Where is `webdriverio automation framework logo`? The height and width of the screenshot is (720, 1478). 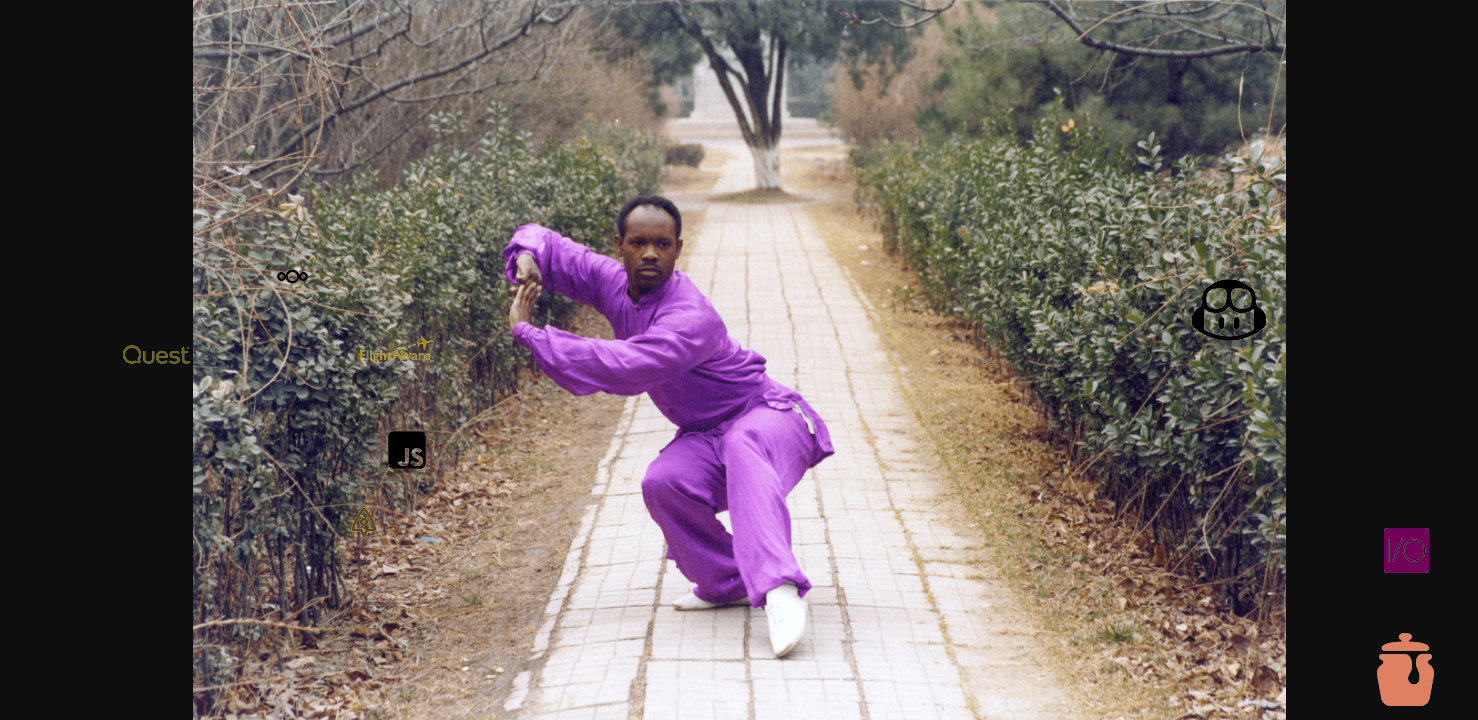 webdriverio automation framework logo is located at coordinates (1406, 550).